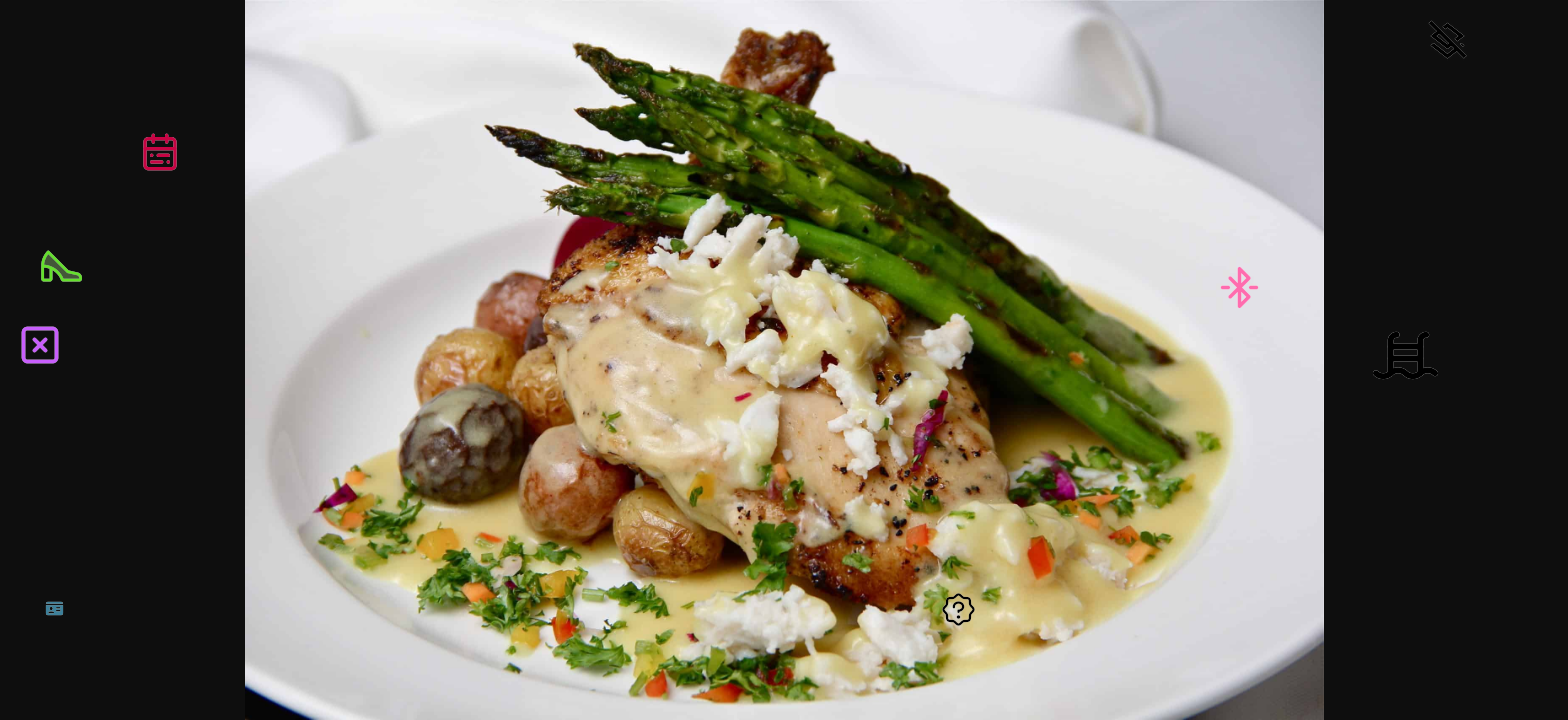 Image resolution: width=1568 pixels, height=720 pixels. I want to click on clear all map layers, so click(1447, 41).